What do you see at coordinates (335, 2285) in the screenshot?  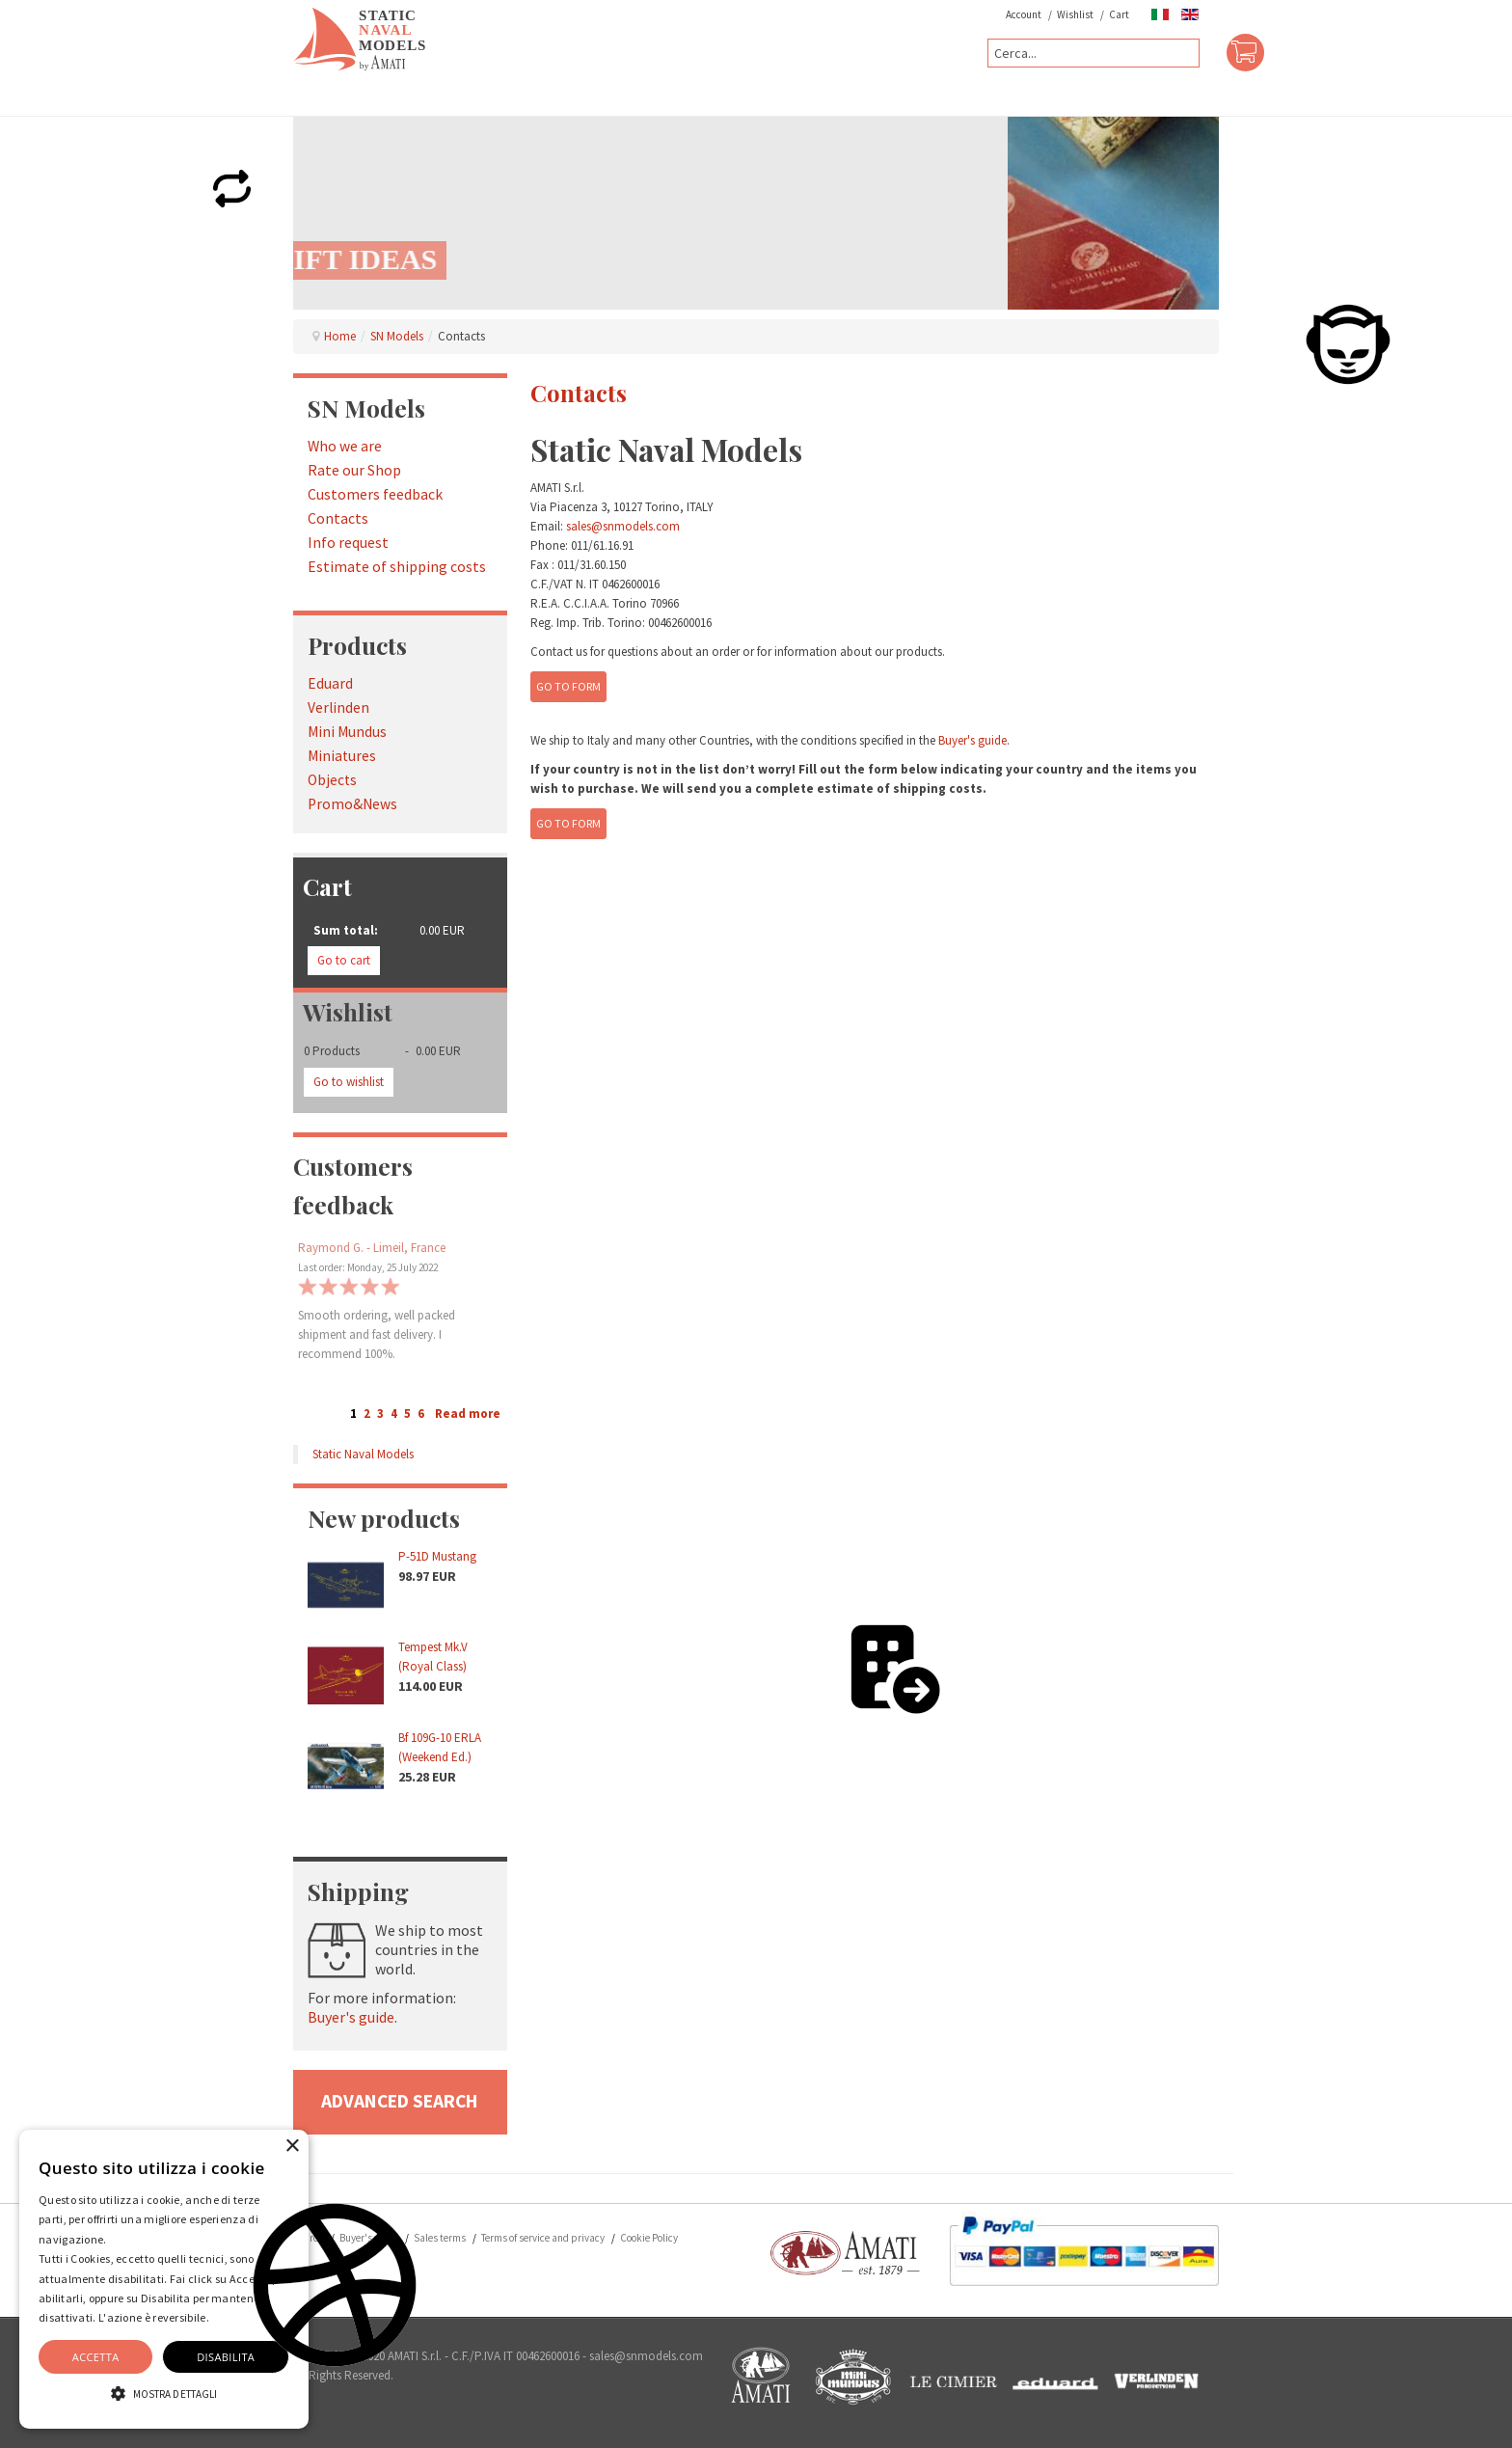 I see `visit dribbble profile or portfolio` at bounding box center [335, 2285].